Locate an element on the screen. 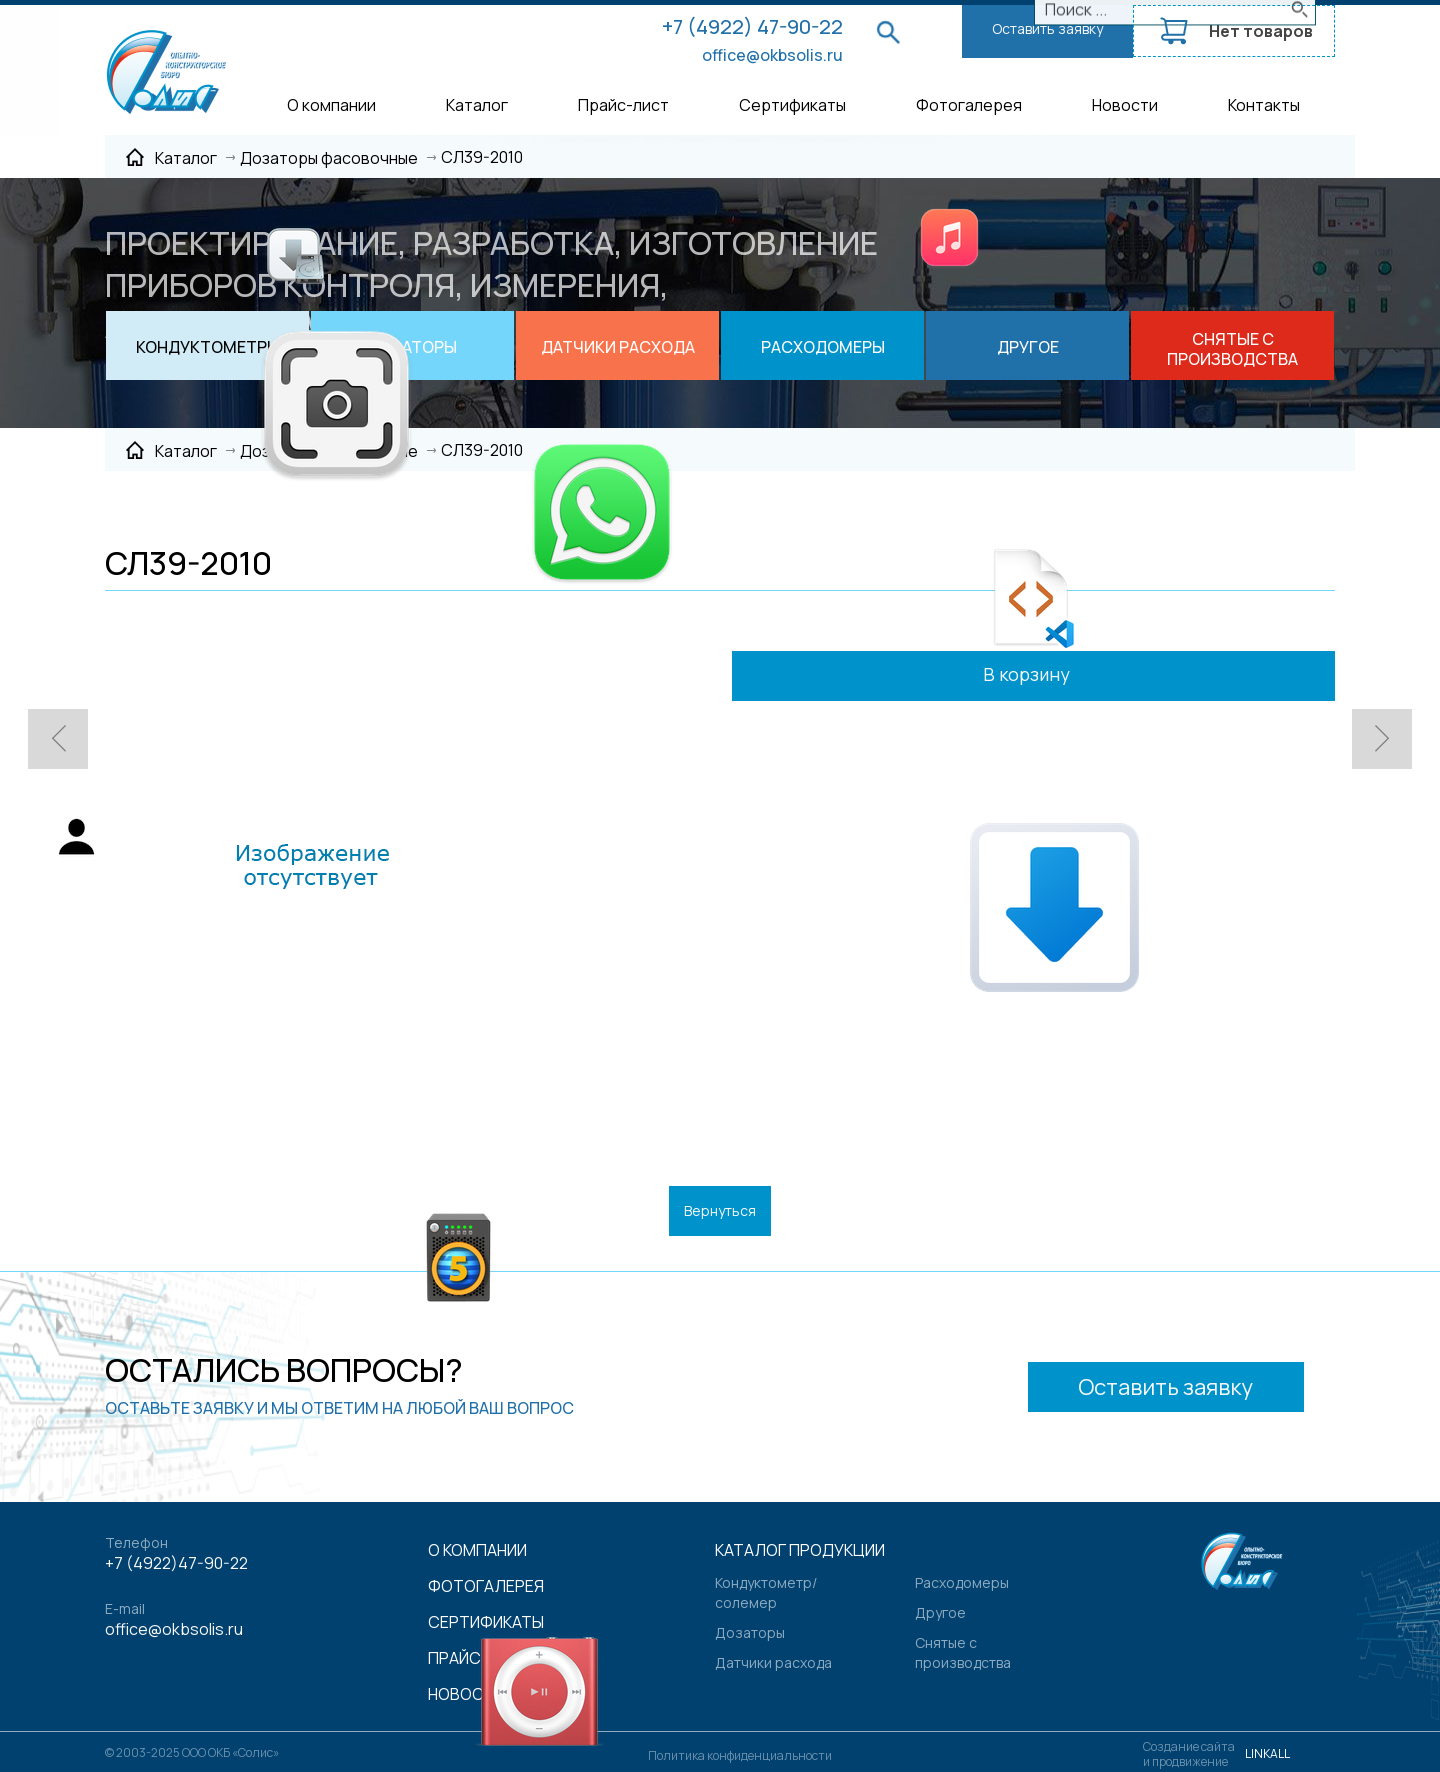 The width and height of the screenshot is (1440, 1772). capture a screenshot of your screen is located at coordinates (336, 403).